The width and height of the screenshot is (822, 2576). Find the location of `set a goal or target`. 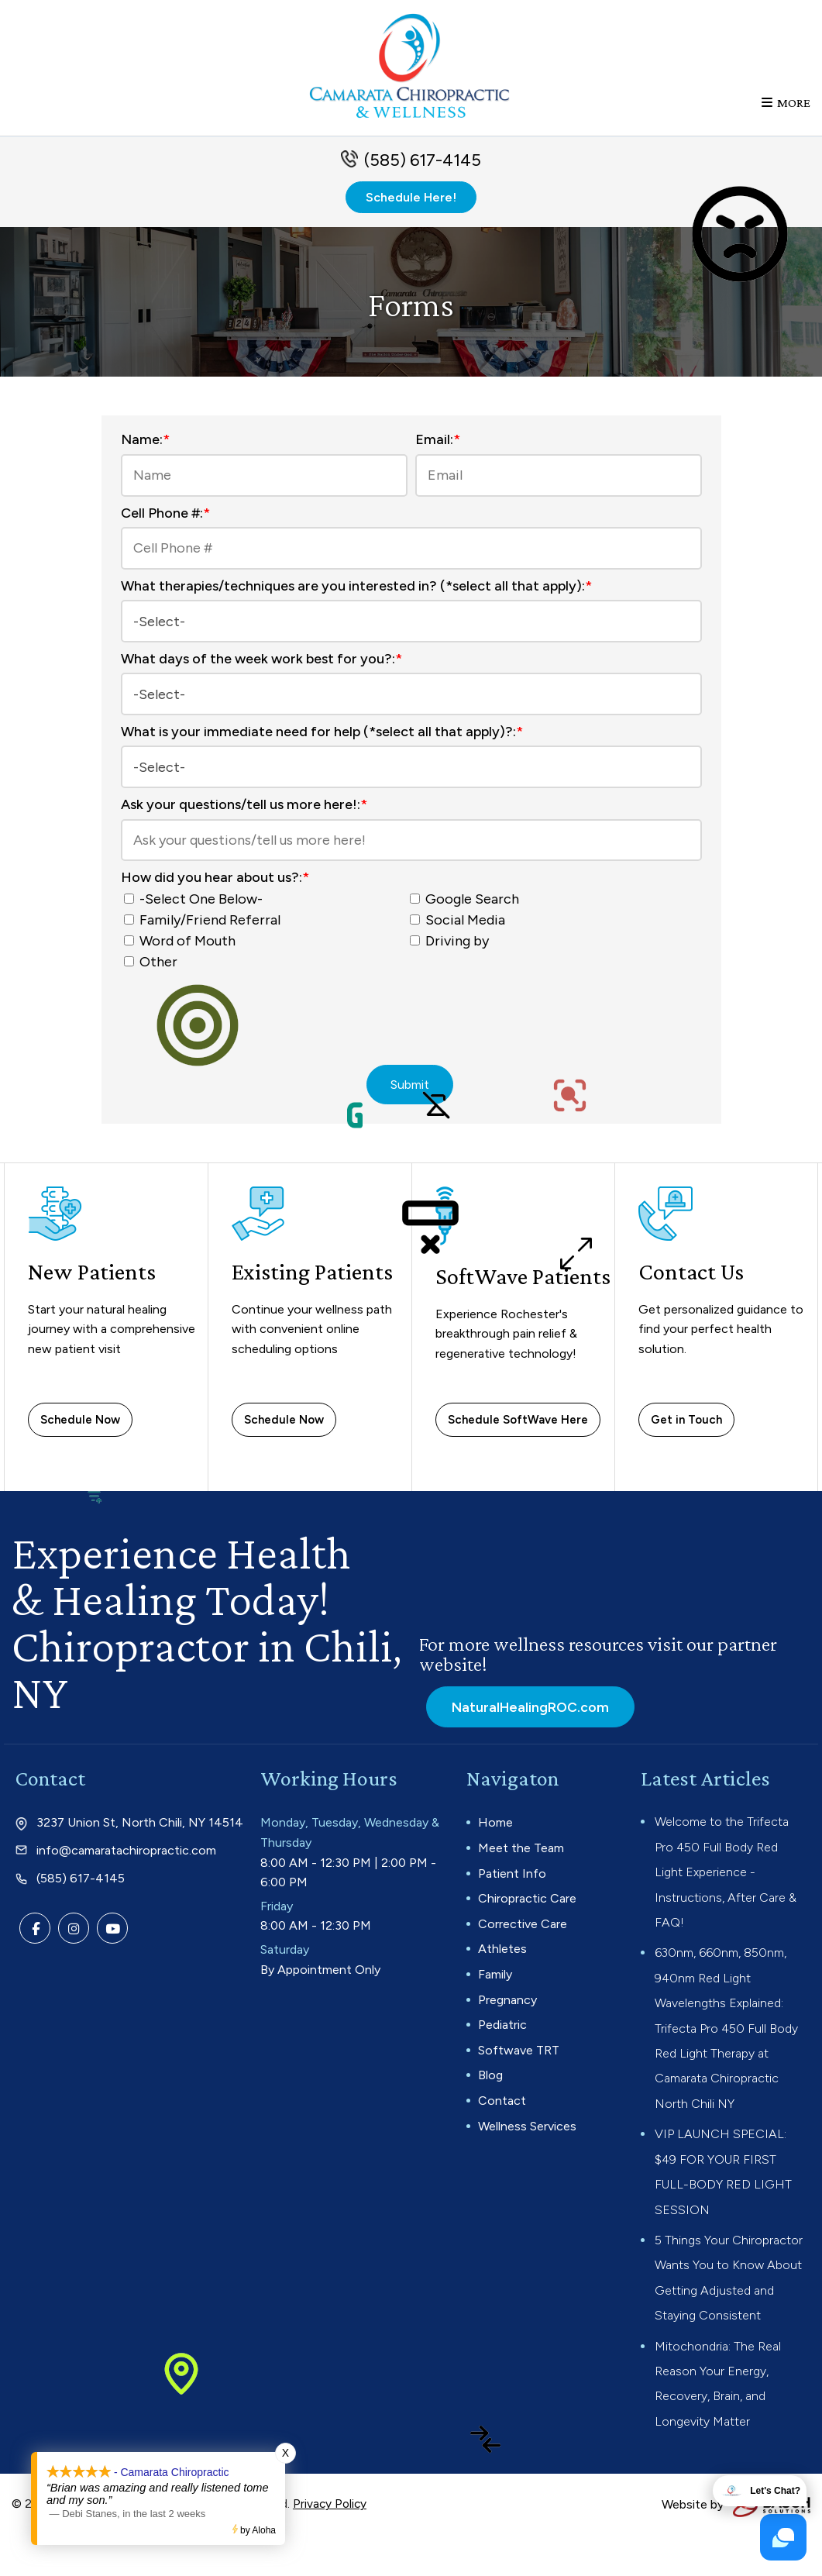

set a goal or target is located at coordinates (198, 1025).